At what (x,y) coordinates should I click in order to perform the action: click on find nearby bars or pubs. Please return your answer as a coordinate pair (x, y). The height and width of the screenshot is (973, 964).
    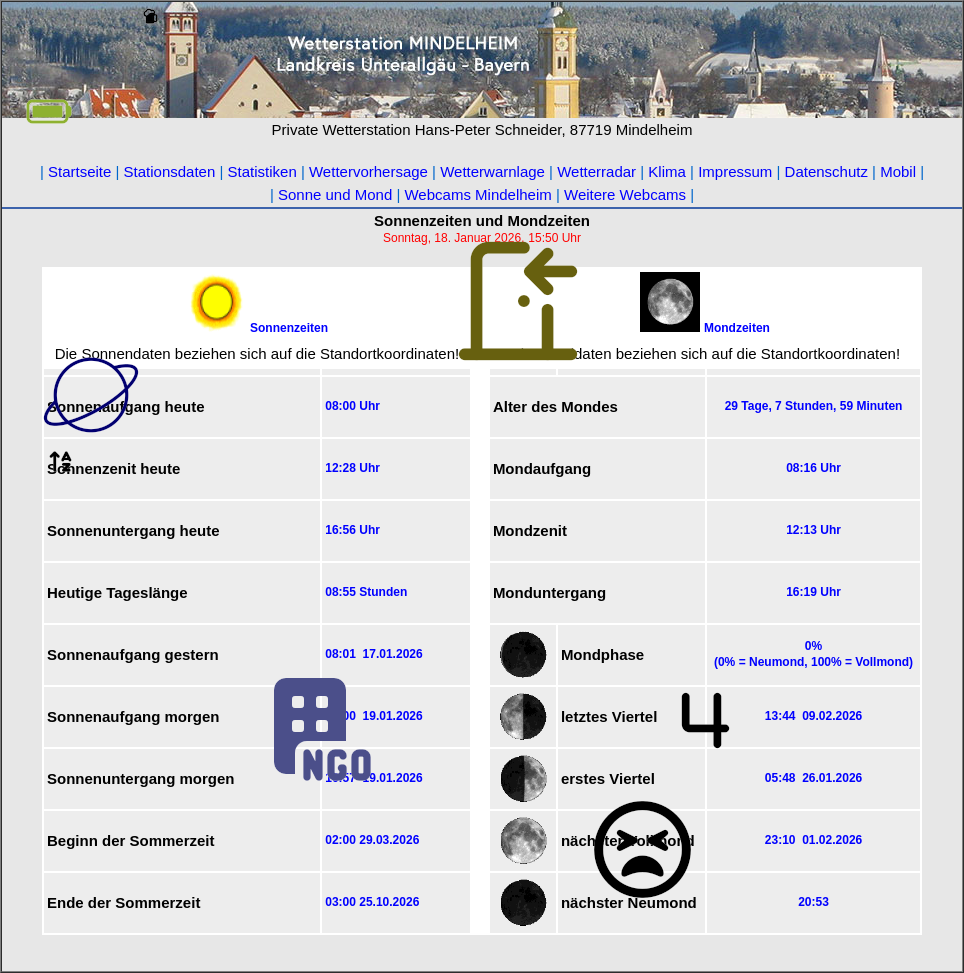
    Looking at the image, I should click on (150, 16).